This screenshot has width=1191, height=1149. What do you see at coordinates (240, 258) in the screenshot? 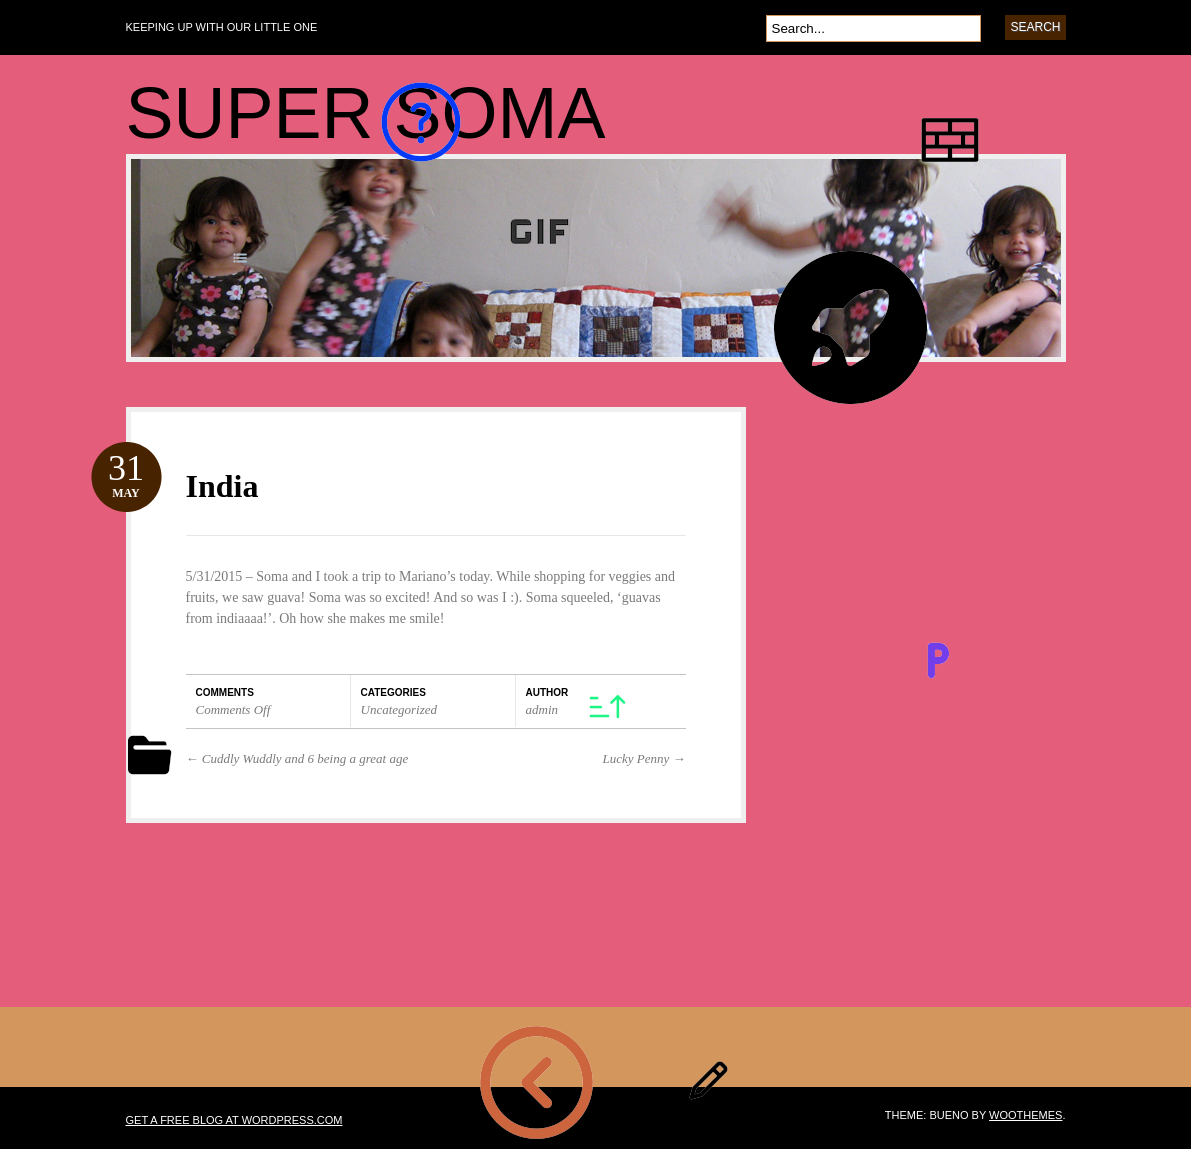
I see `view items in a list format` at bounding box center [240, 258].